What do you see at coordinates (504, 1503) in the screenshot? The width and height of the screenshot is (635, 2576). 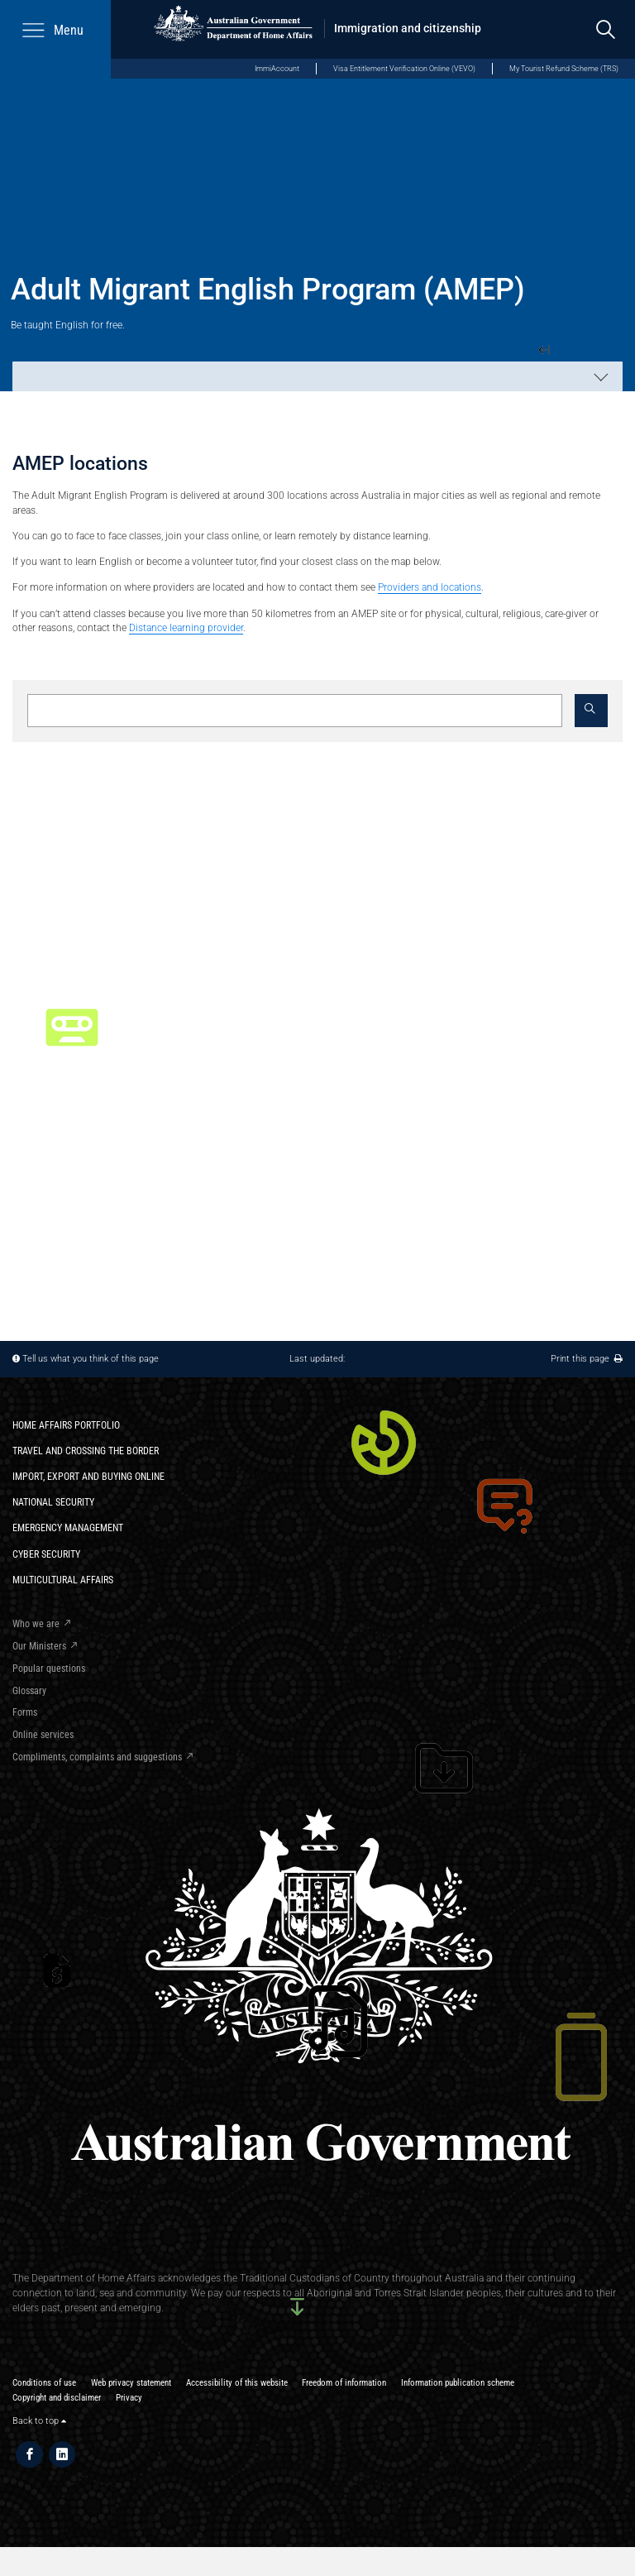 I see `access help or FAQ chat` at bounding box center [504, 1503].